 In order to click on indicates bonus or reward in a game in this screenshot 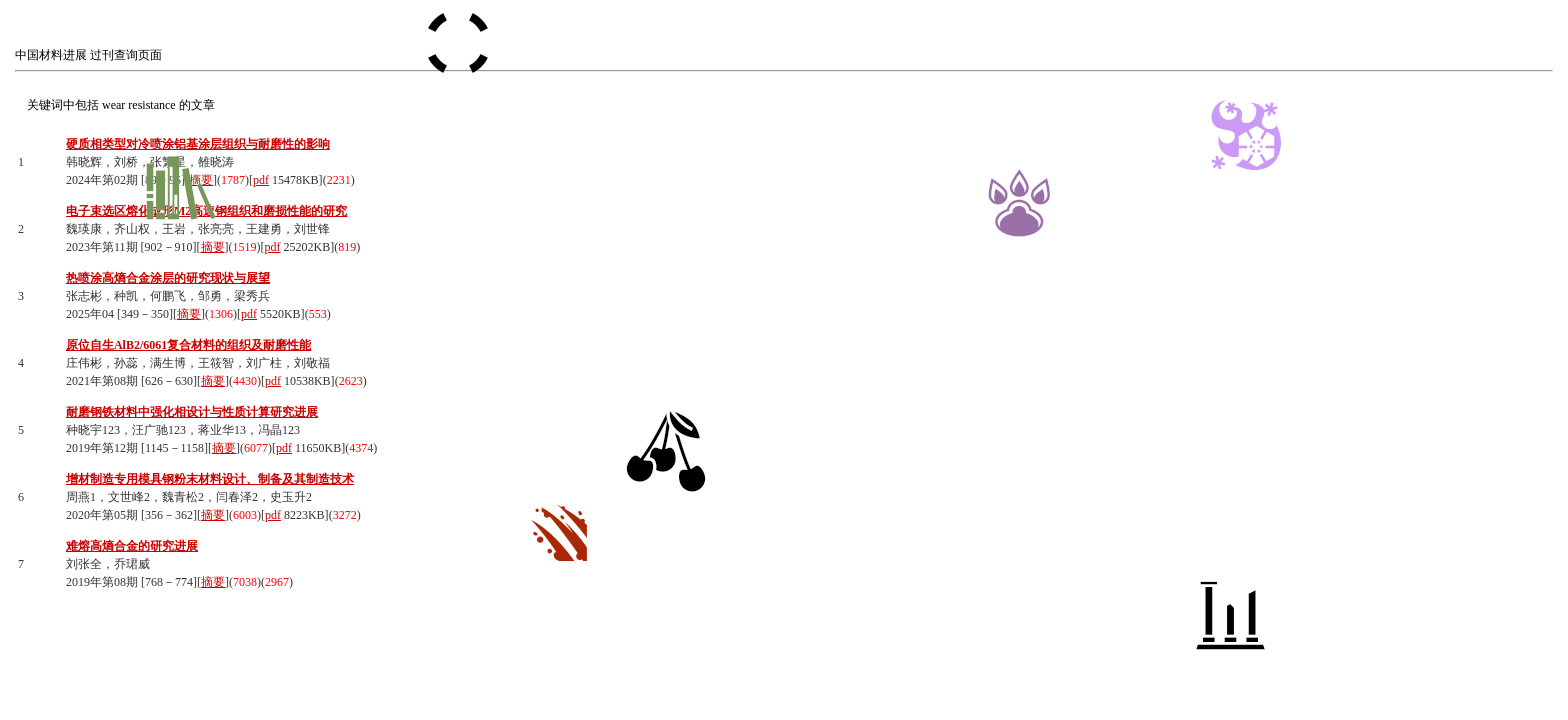, I will do `click(666, 450)`.